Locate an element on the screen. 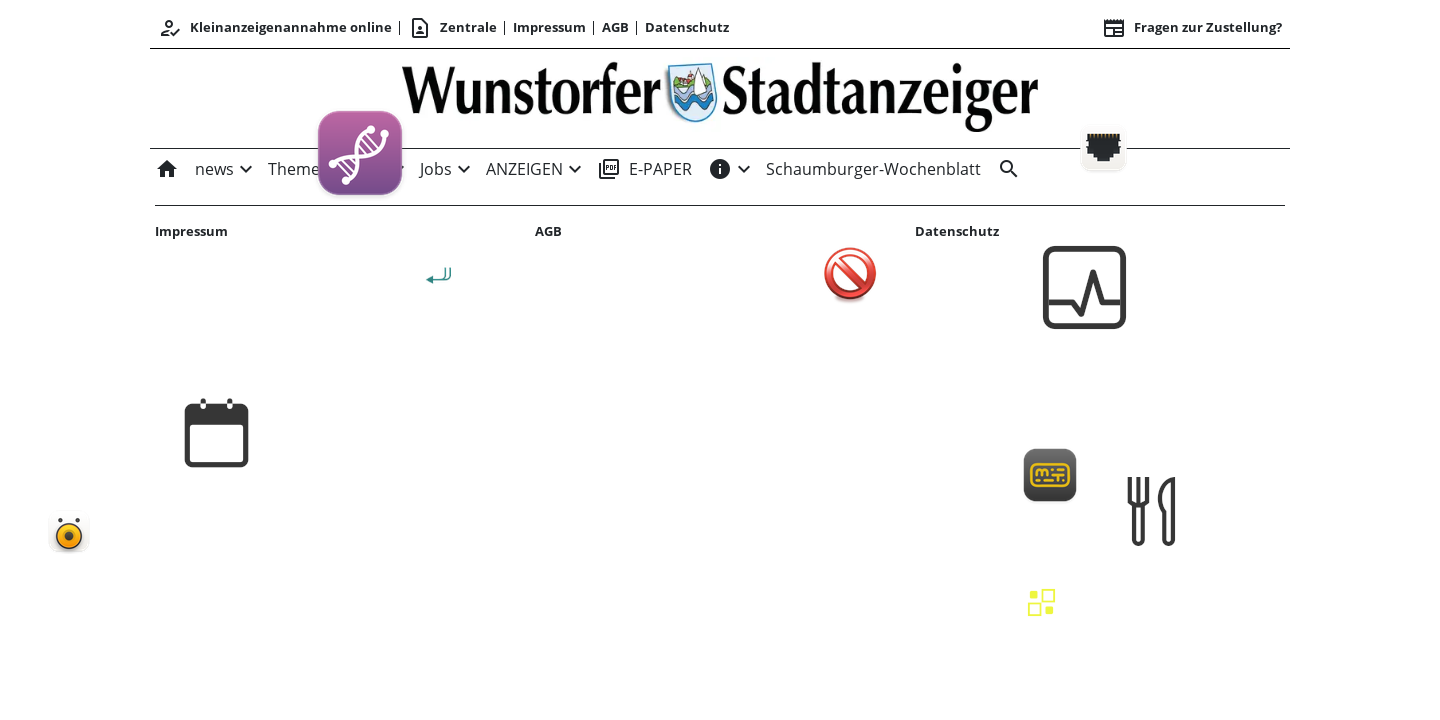 The image size is (1440, 720). reply to all recipients of an email is located at coordinates (438, 274).